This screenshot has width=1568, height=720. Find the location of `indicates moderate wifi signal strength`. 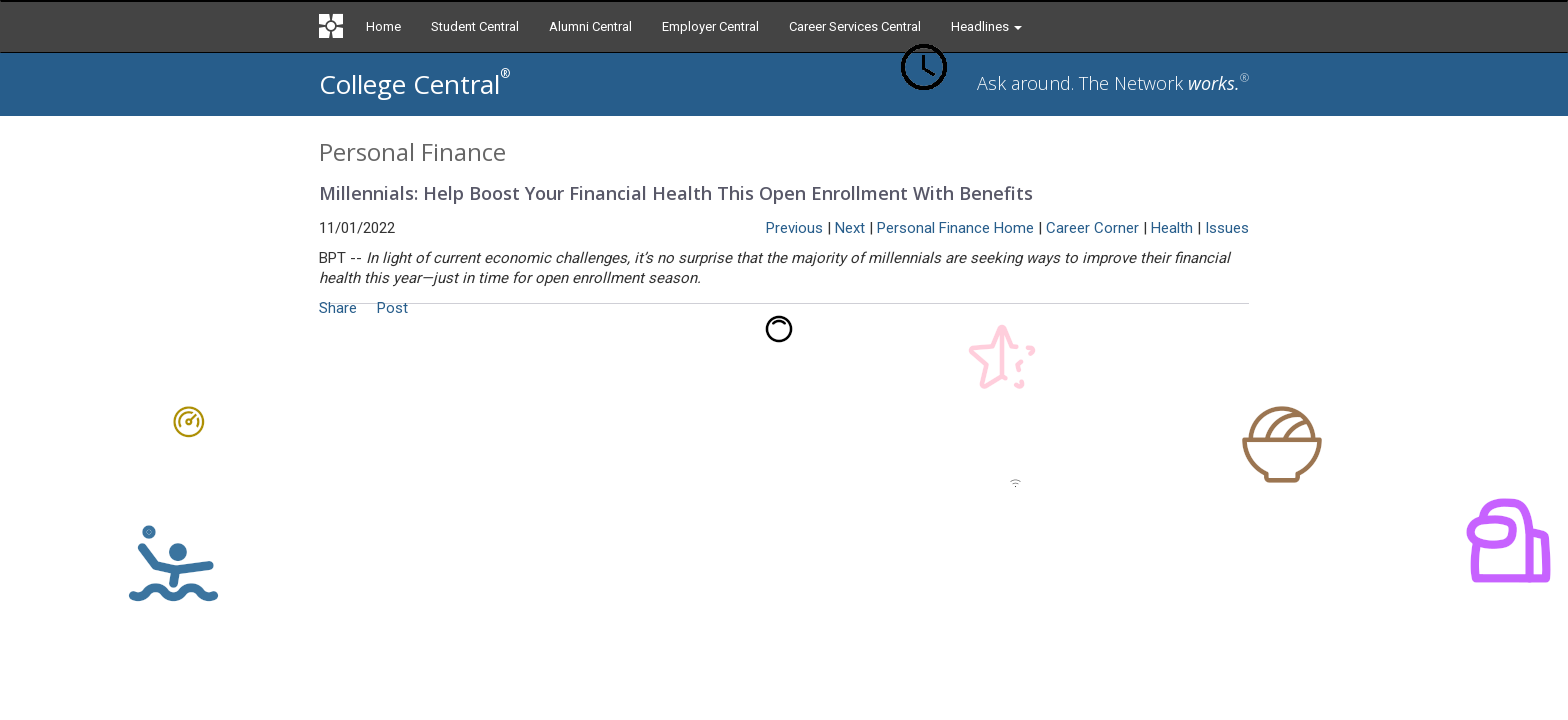

indicates moderate wifi signal strength is located at coordinates (1015, 481).